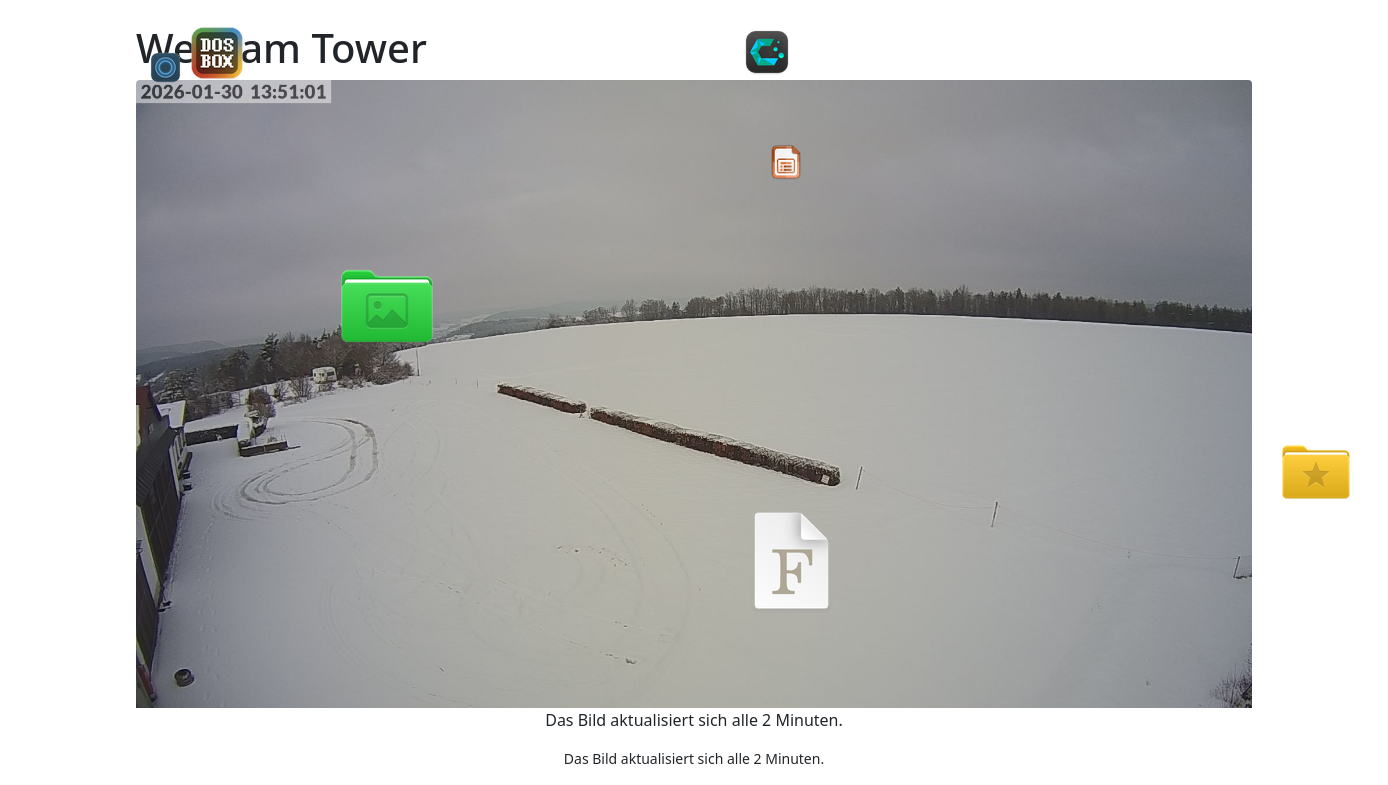 This screenshot has width=1388, height=785. What do you see at coordinates (1316, 472) in the screenshot?
I see `access your bookmarked or favorite files` at bounding box center [1316, 472].